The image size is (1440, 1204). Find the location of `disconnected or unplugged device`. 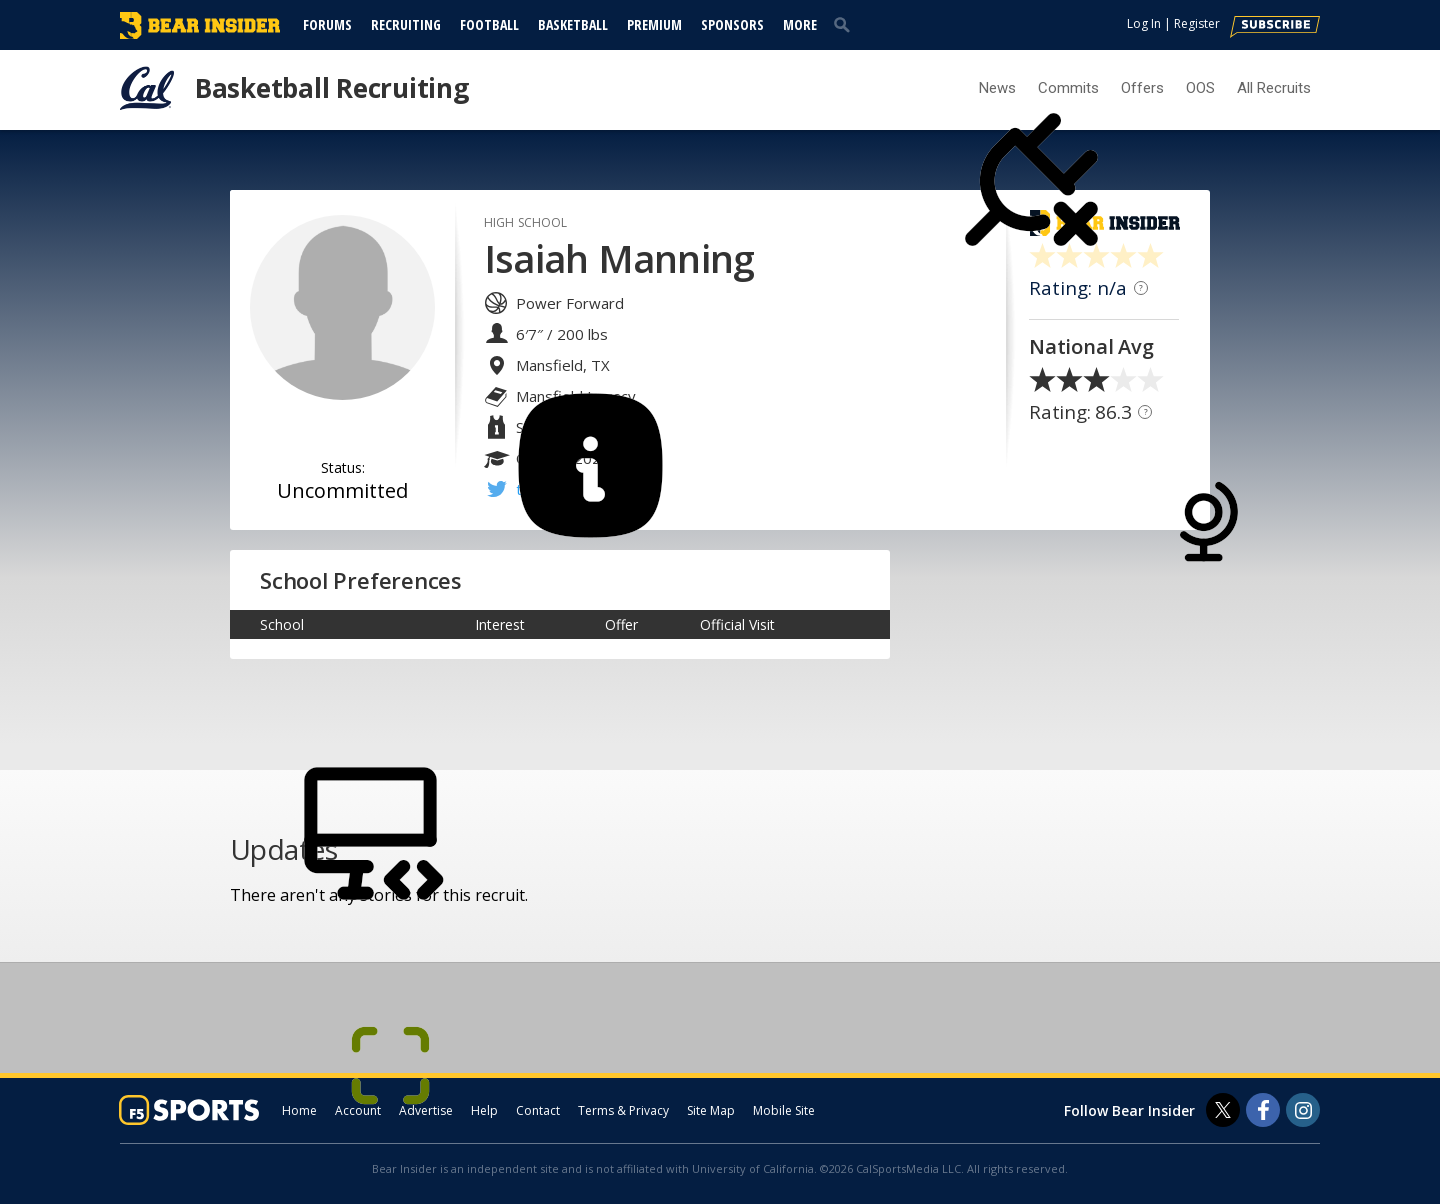

disconnected or unplugged device is located at coordinates (1031, 179).